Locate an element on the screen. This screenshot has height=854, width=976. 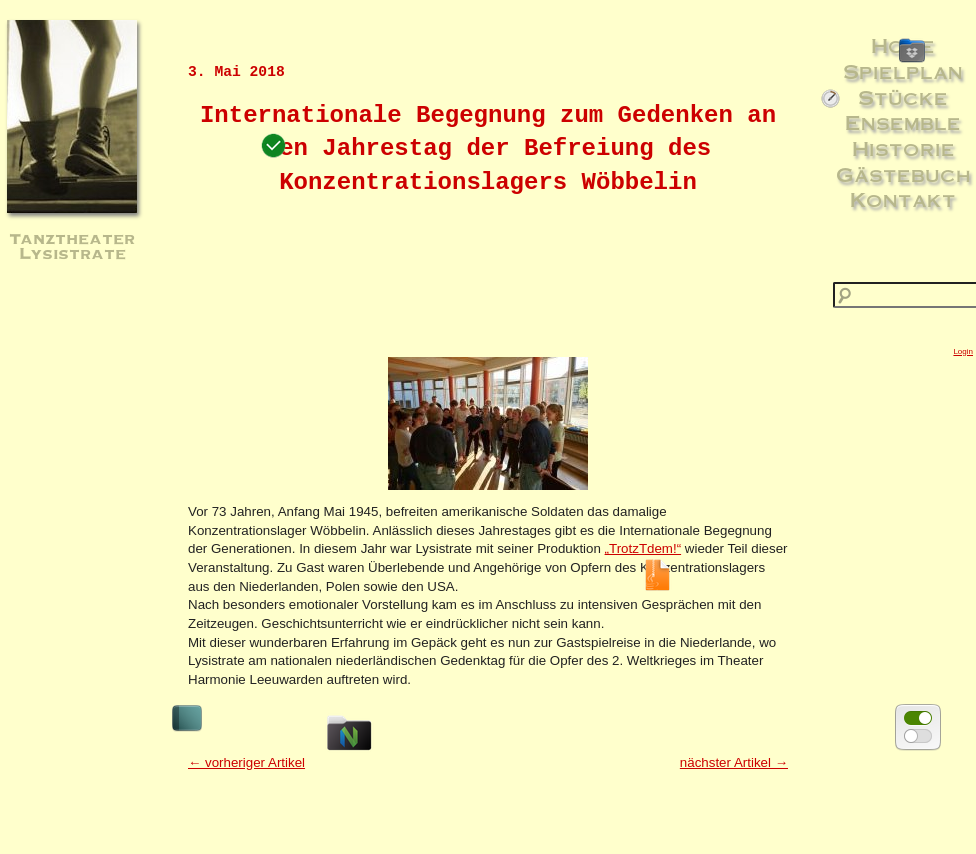
open system tweaks or settings customization is located at coordinates (918, 727).